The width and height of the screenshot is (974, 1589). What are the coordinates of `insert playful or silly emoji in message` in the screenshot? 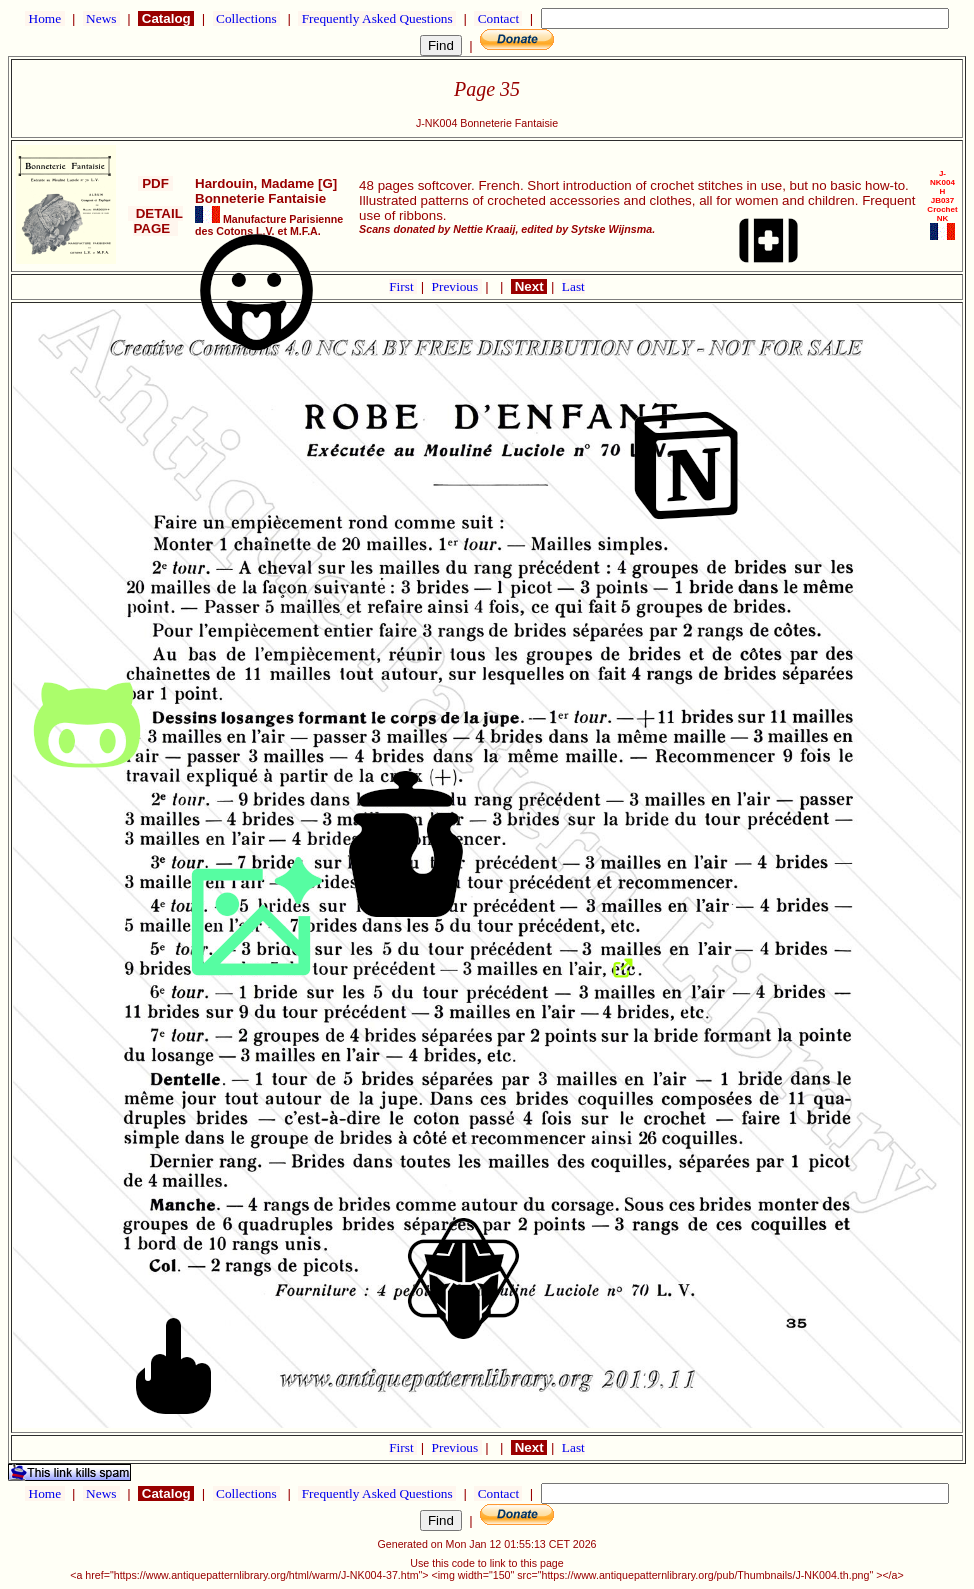 It's located at (256, 290).